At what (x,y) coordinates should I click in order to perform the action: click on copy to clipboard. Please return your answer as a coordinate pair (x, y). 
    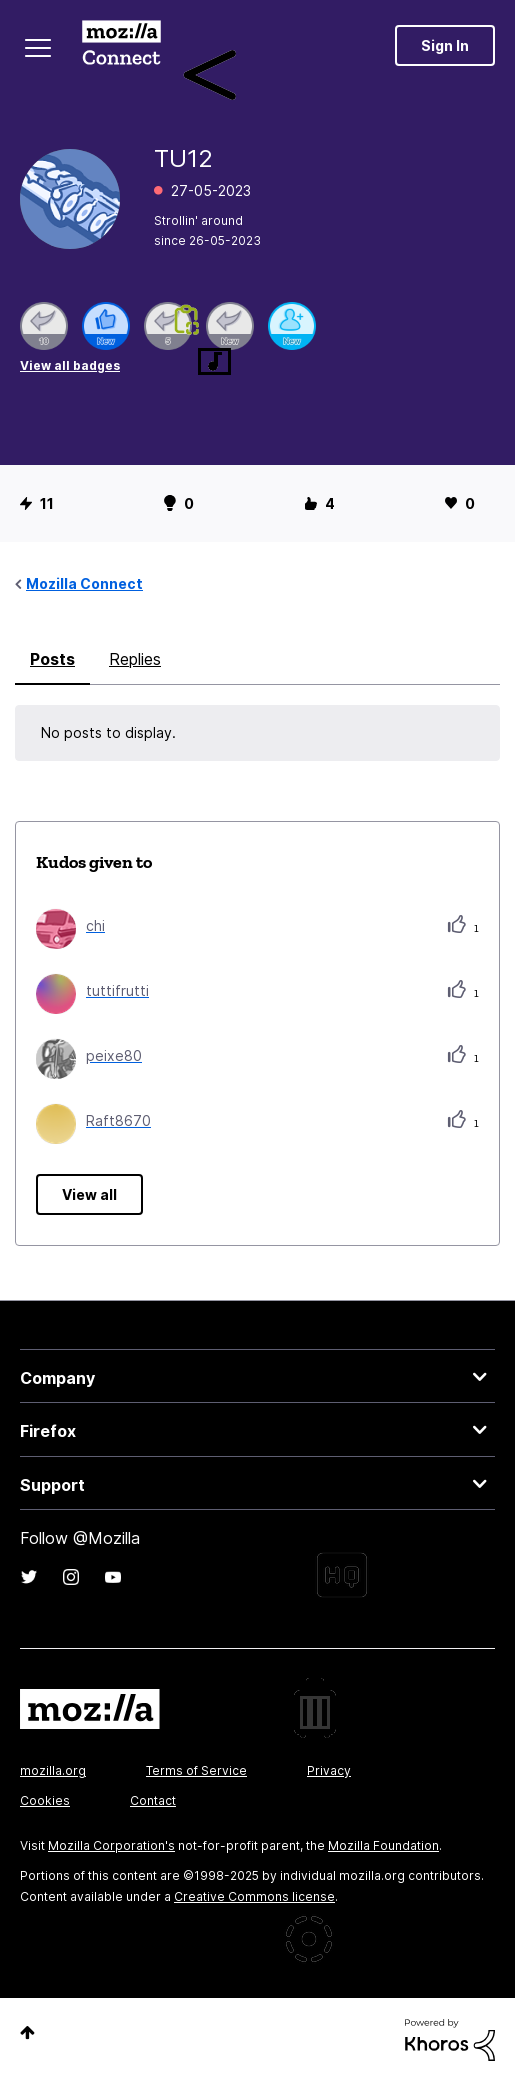
    Looking at the image, I should click on (186, 319).